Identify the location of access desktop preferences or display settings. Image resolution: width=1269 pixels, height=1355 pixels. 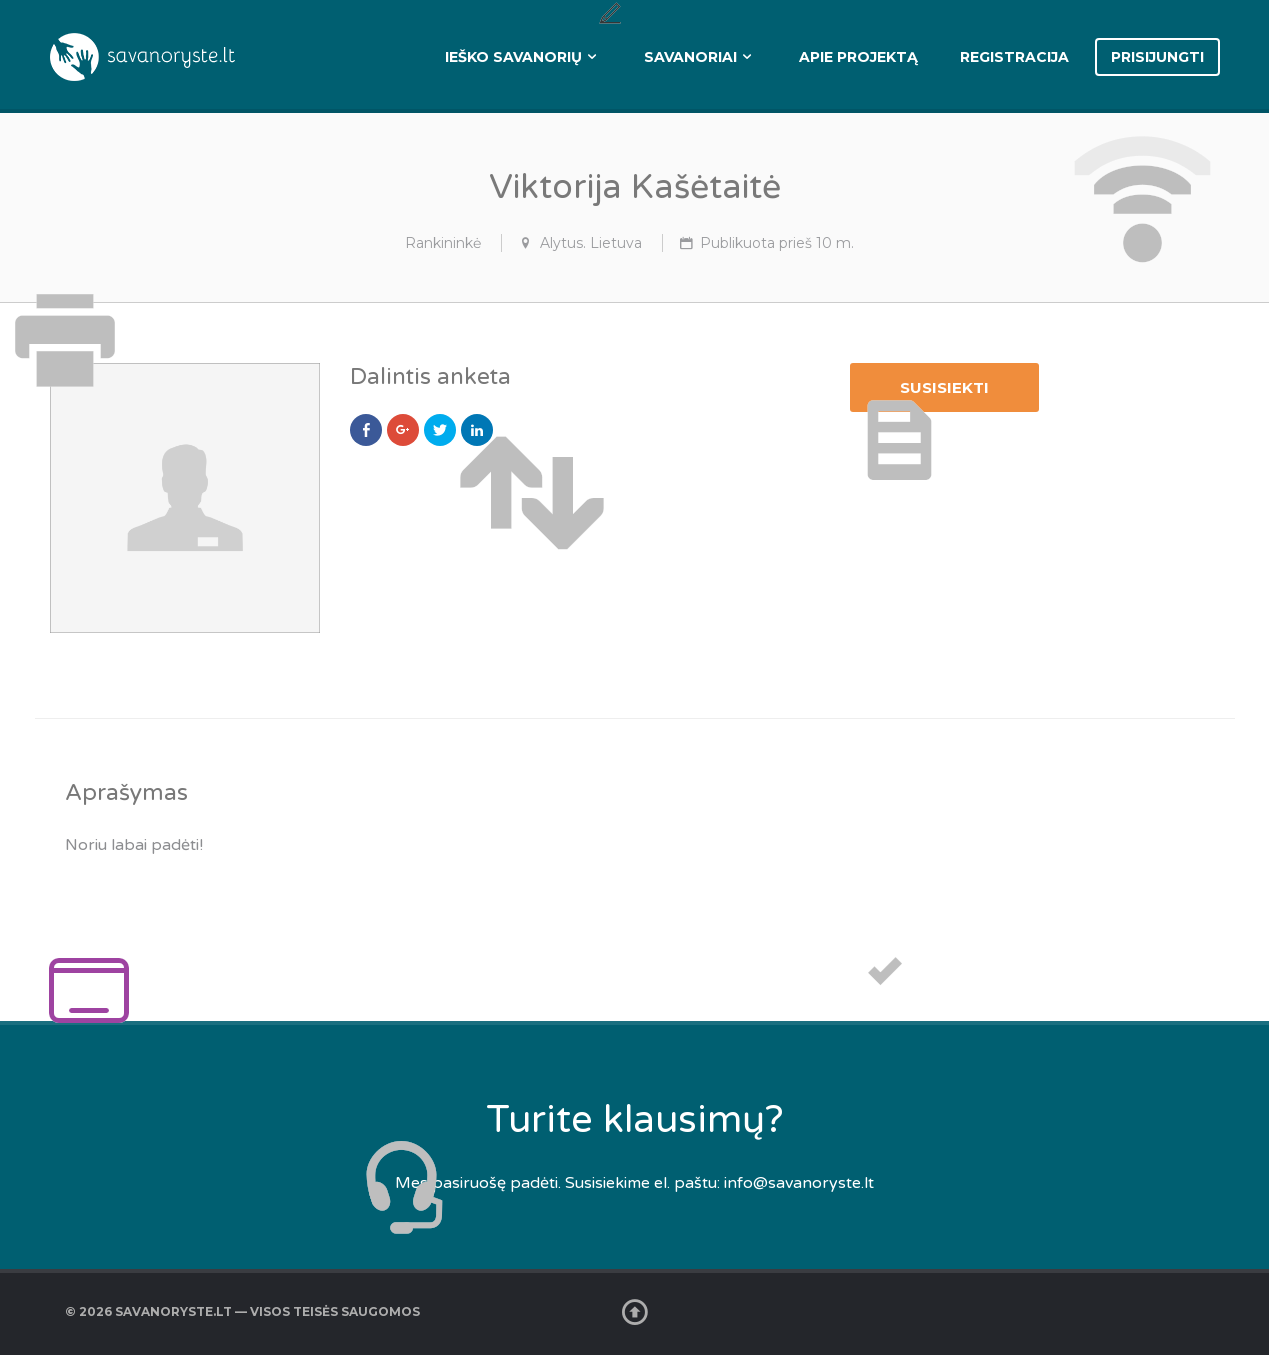
(89, 993).